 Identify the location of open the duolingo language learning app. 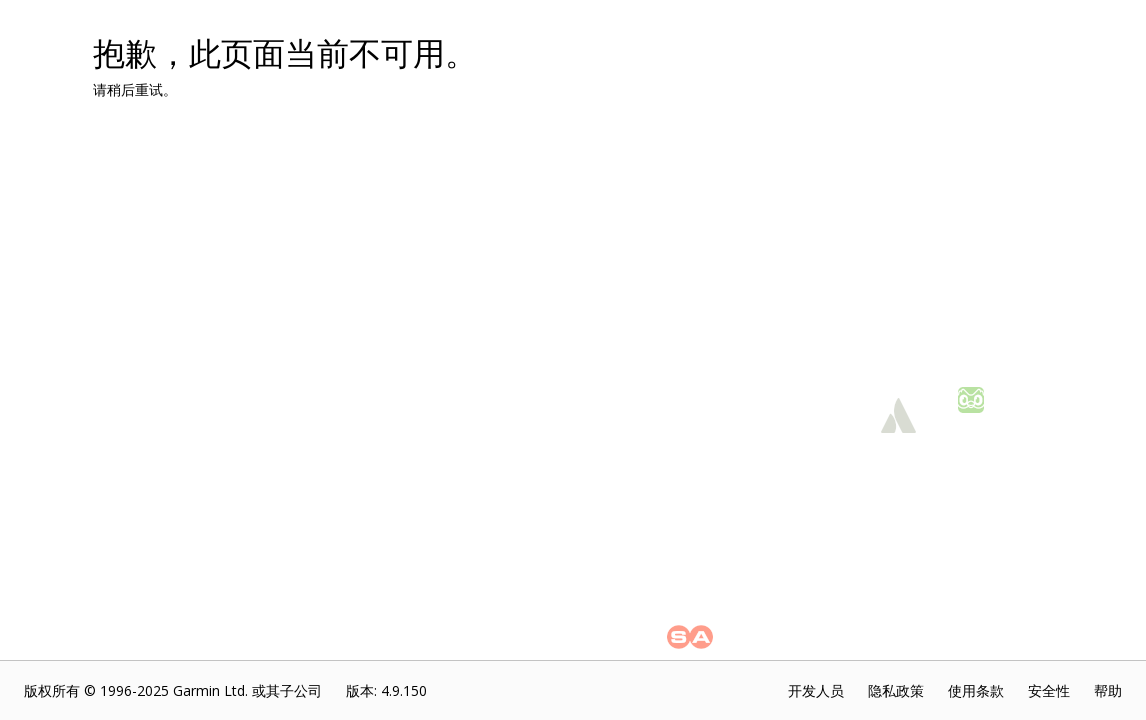
(971, 400).